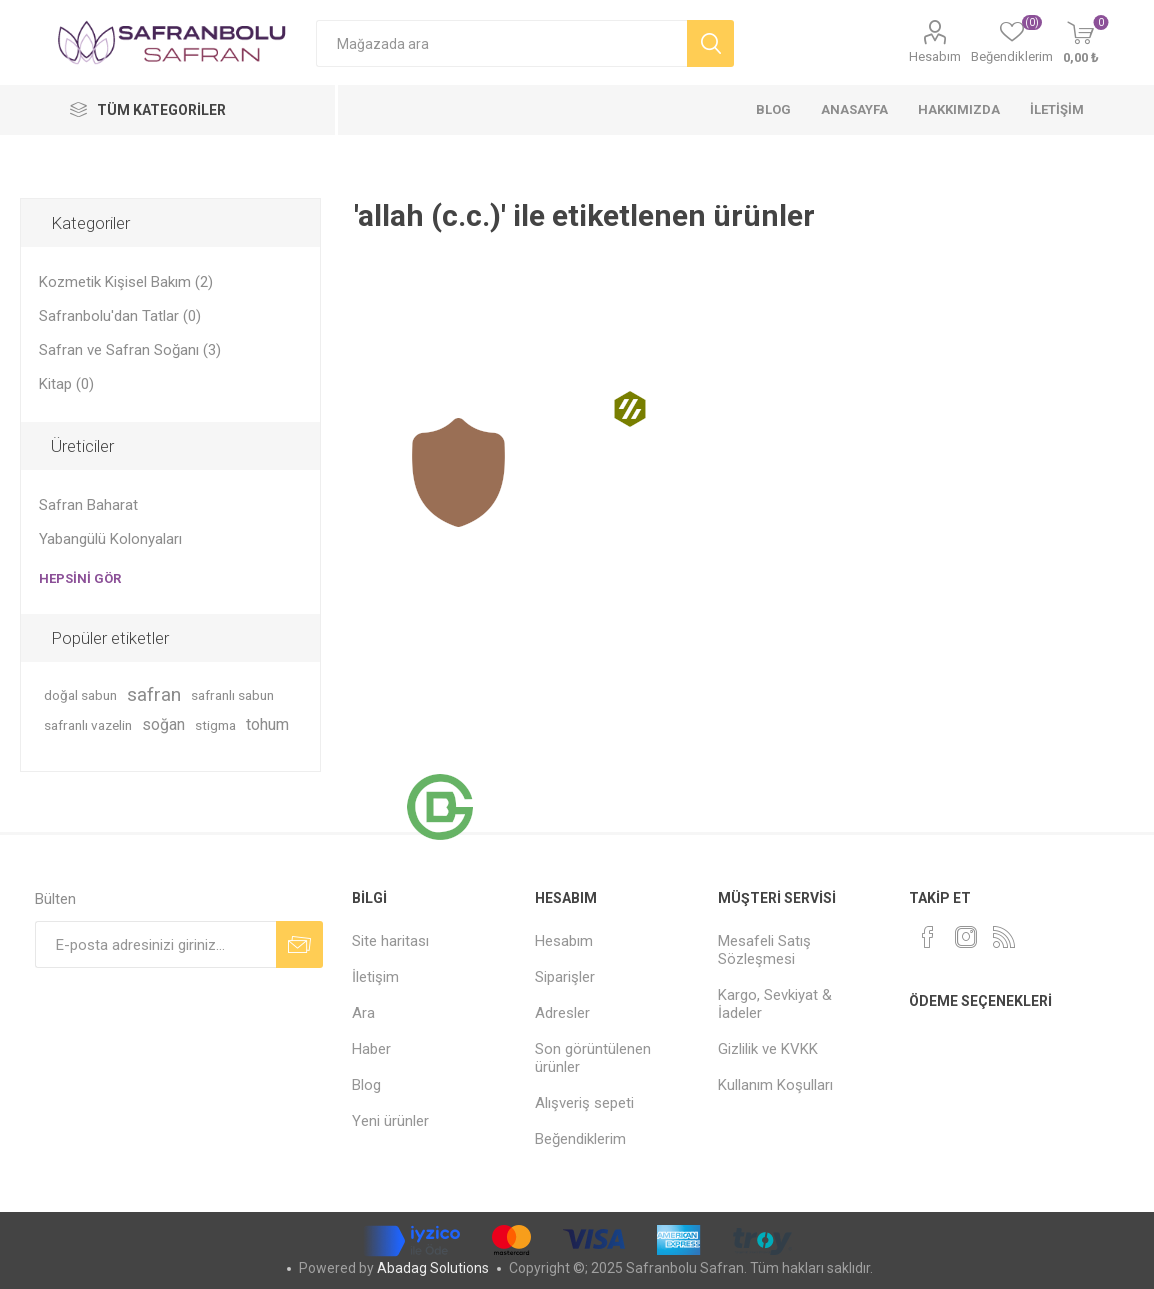 The image size is (1154, 1289). What do you see at coordinates (440, 807) in the screenshot?
I see `open the Beijing Subway app` at bounding box center [440, 807].